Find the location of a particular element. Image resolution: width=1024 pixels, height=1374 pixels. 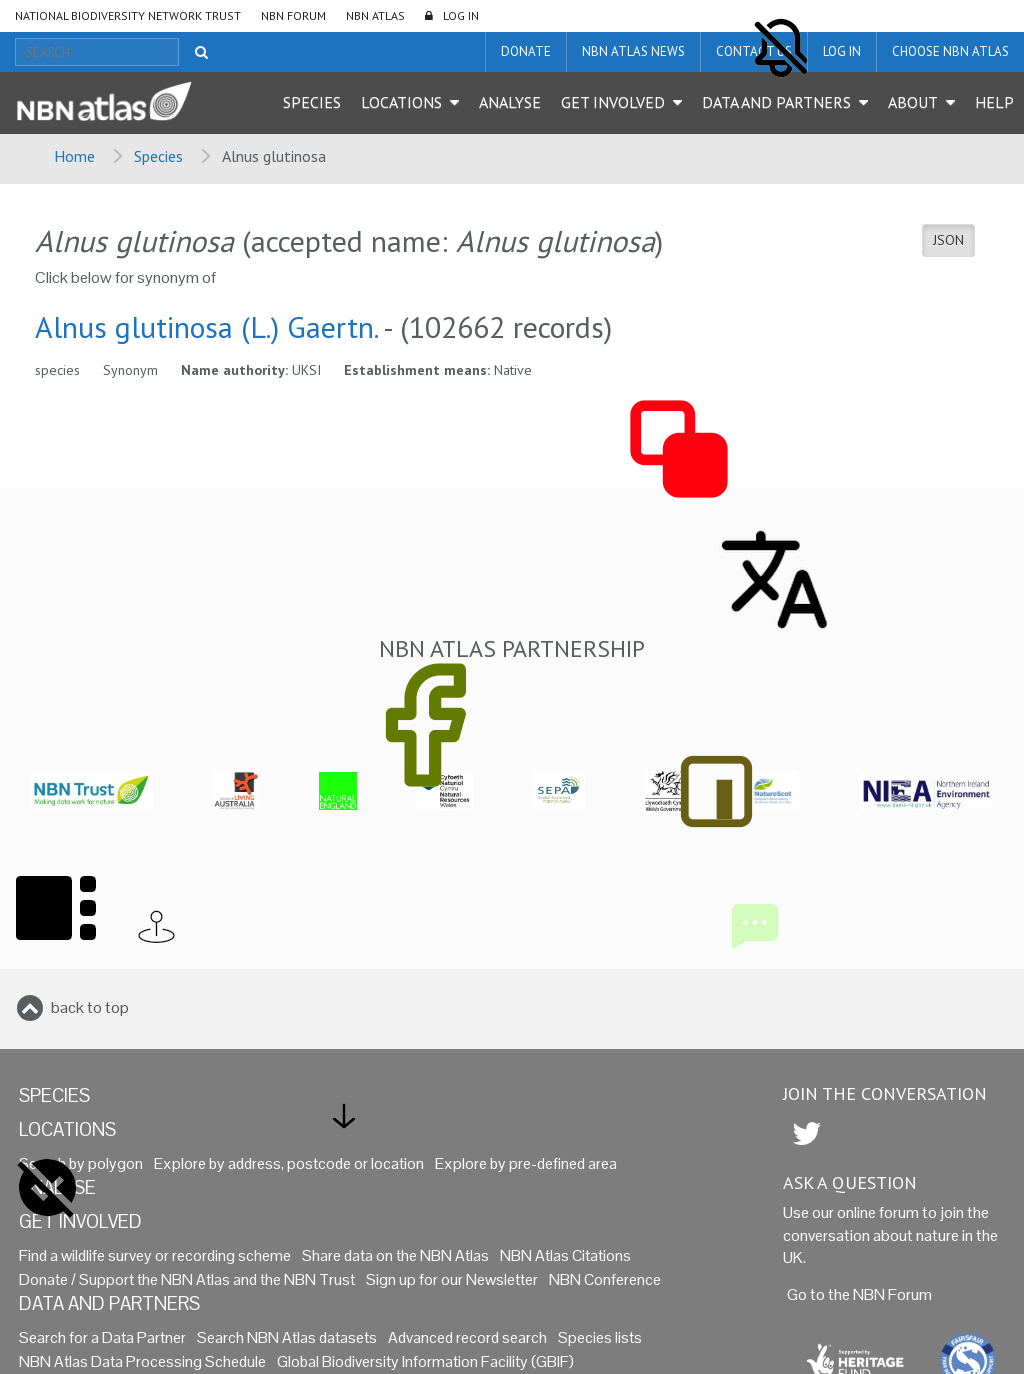

mark a location on the map is located at coordinates (156, 927).